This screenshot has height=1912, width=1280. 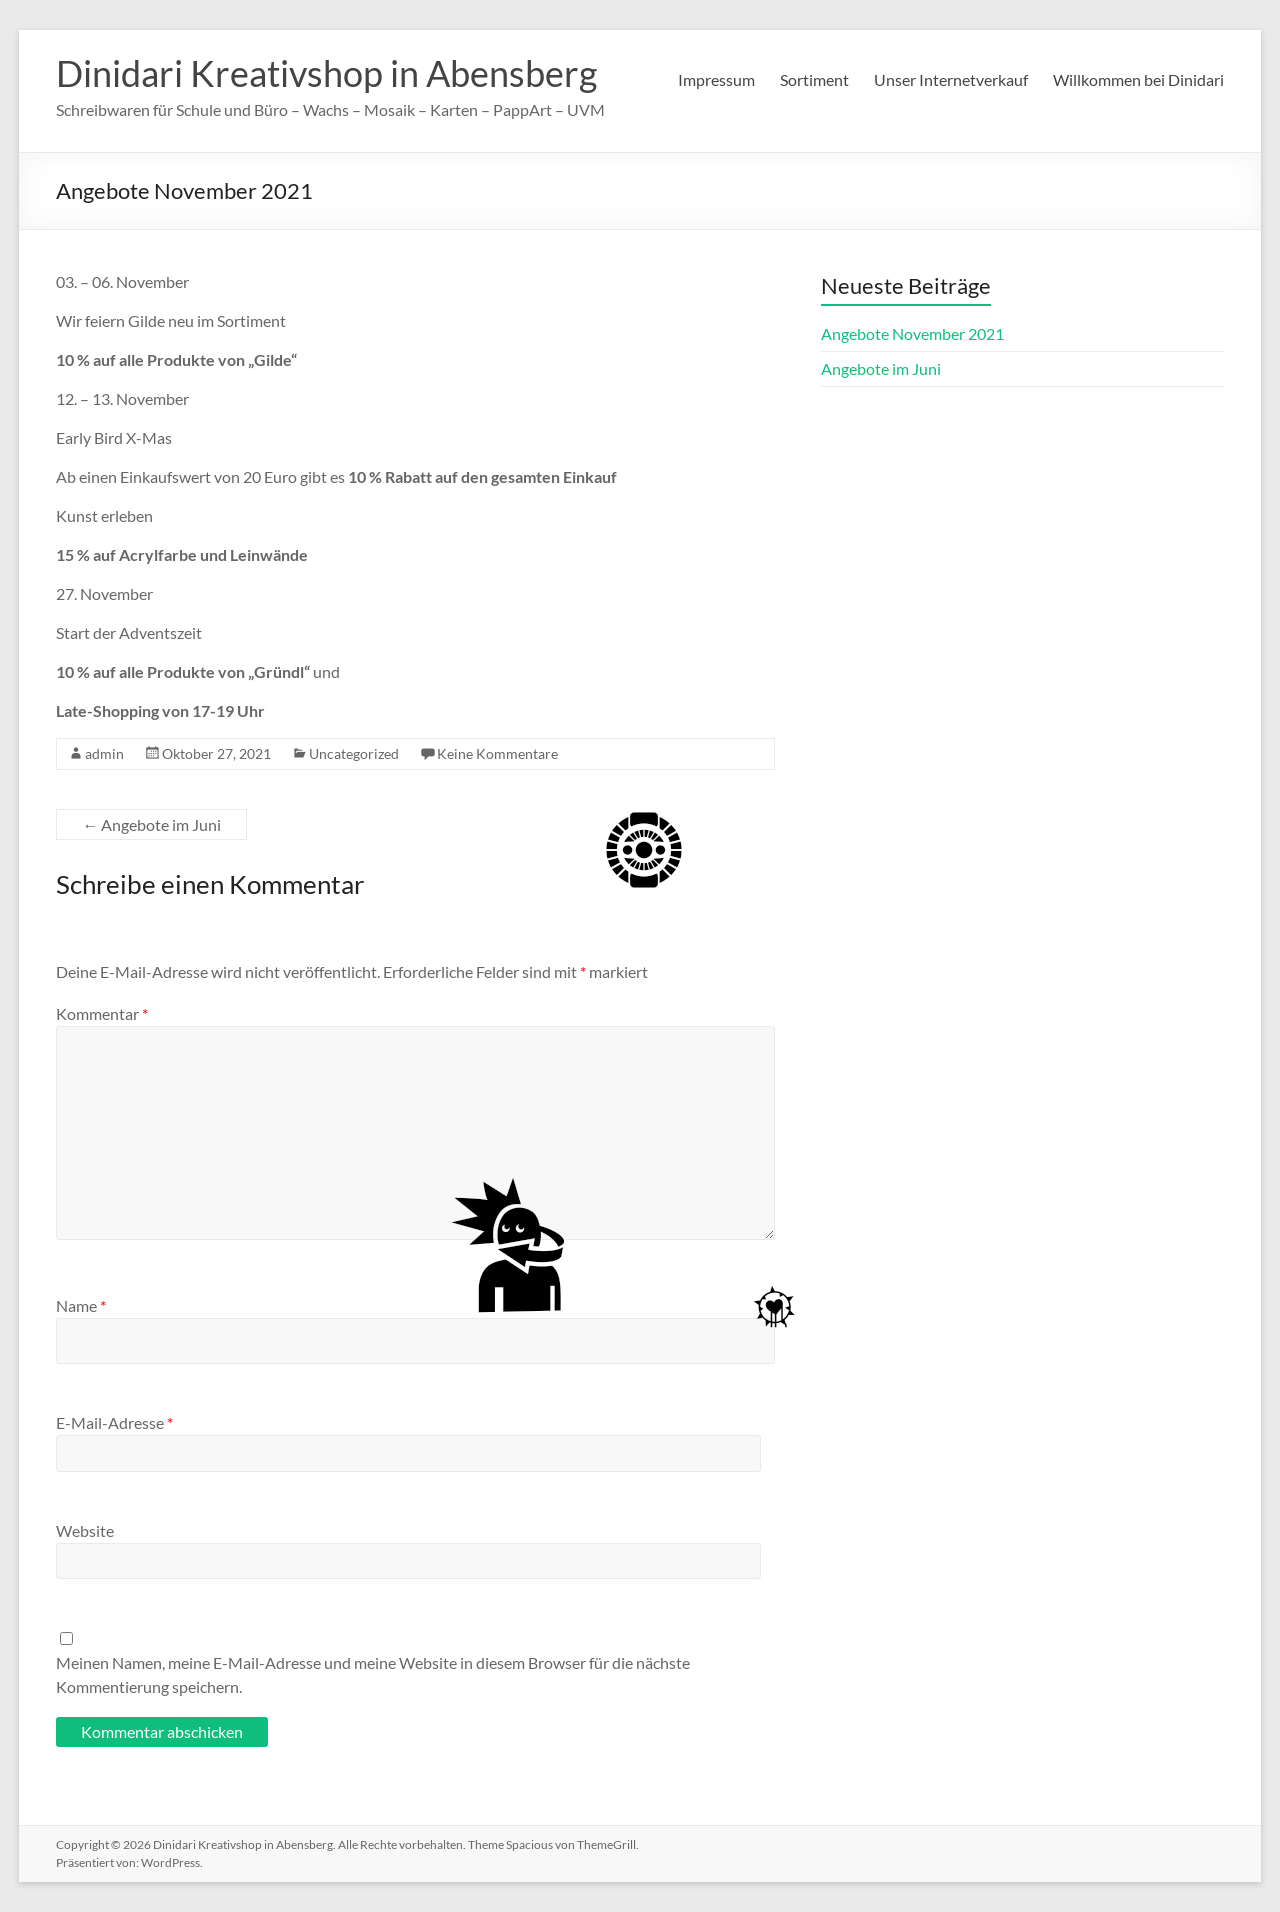 What do you see at coordinates (508, 1245) in the screenshot?
I see `indicates distraction or loss of focus` at bounding box center [508, 1245].